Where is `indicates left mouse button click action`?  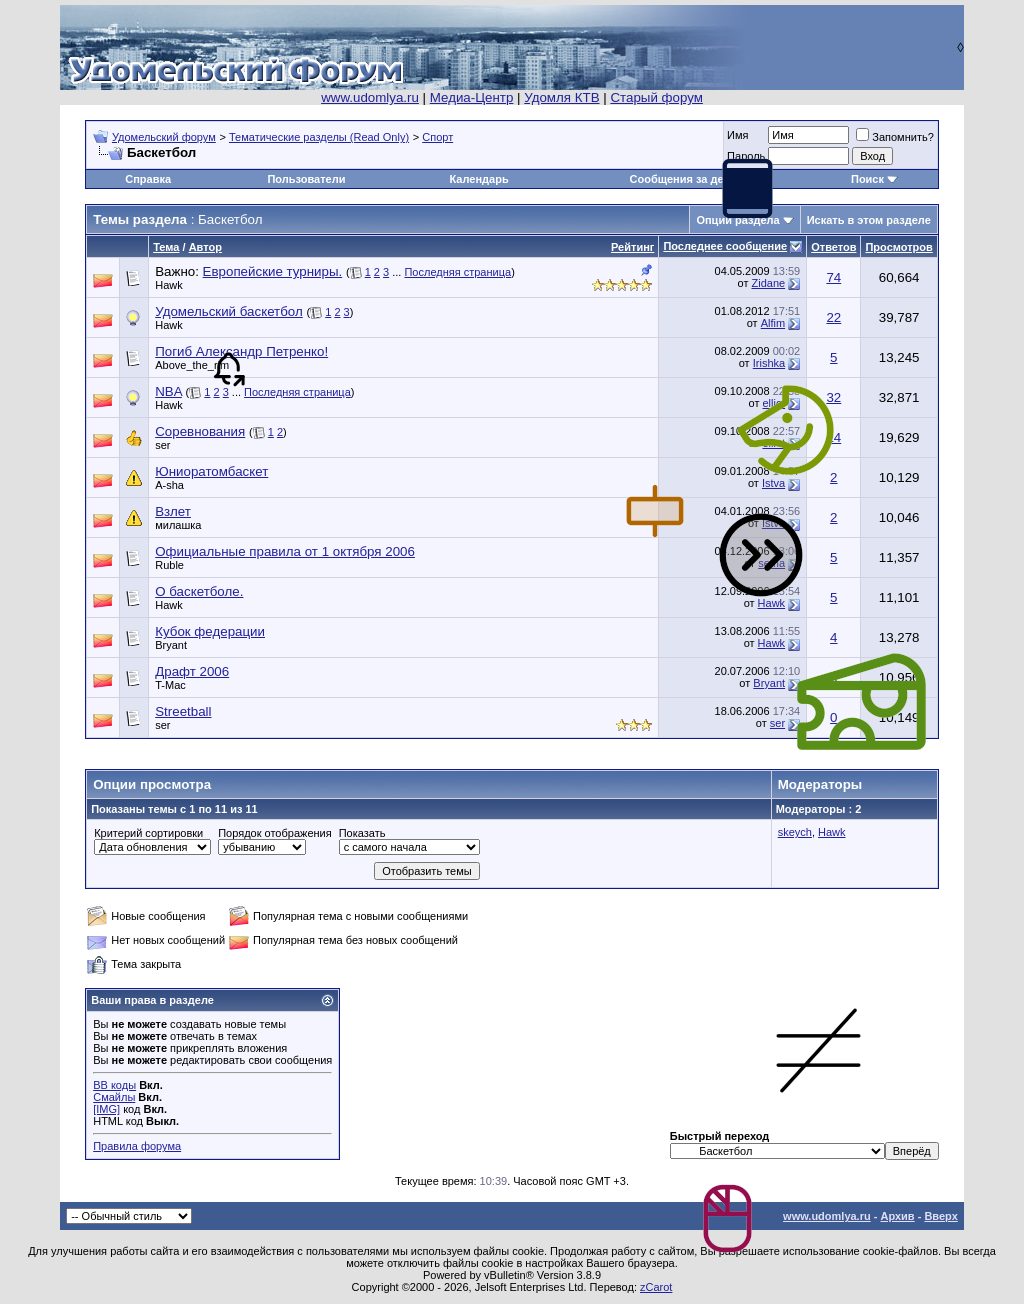
indicates left mouse button click action is located at coordinates (727, 1218).